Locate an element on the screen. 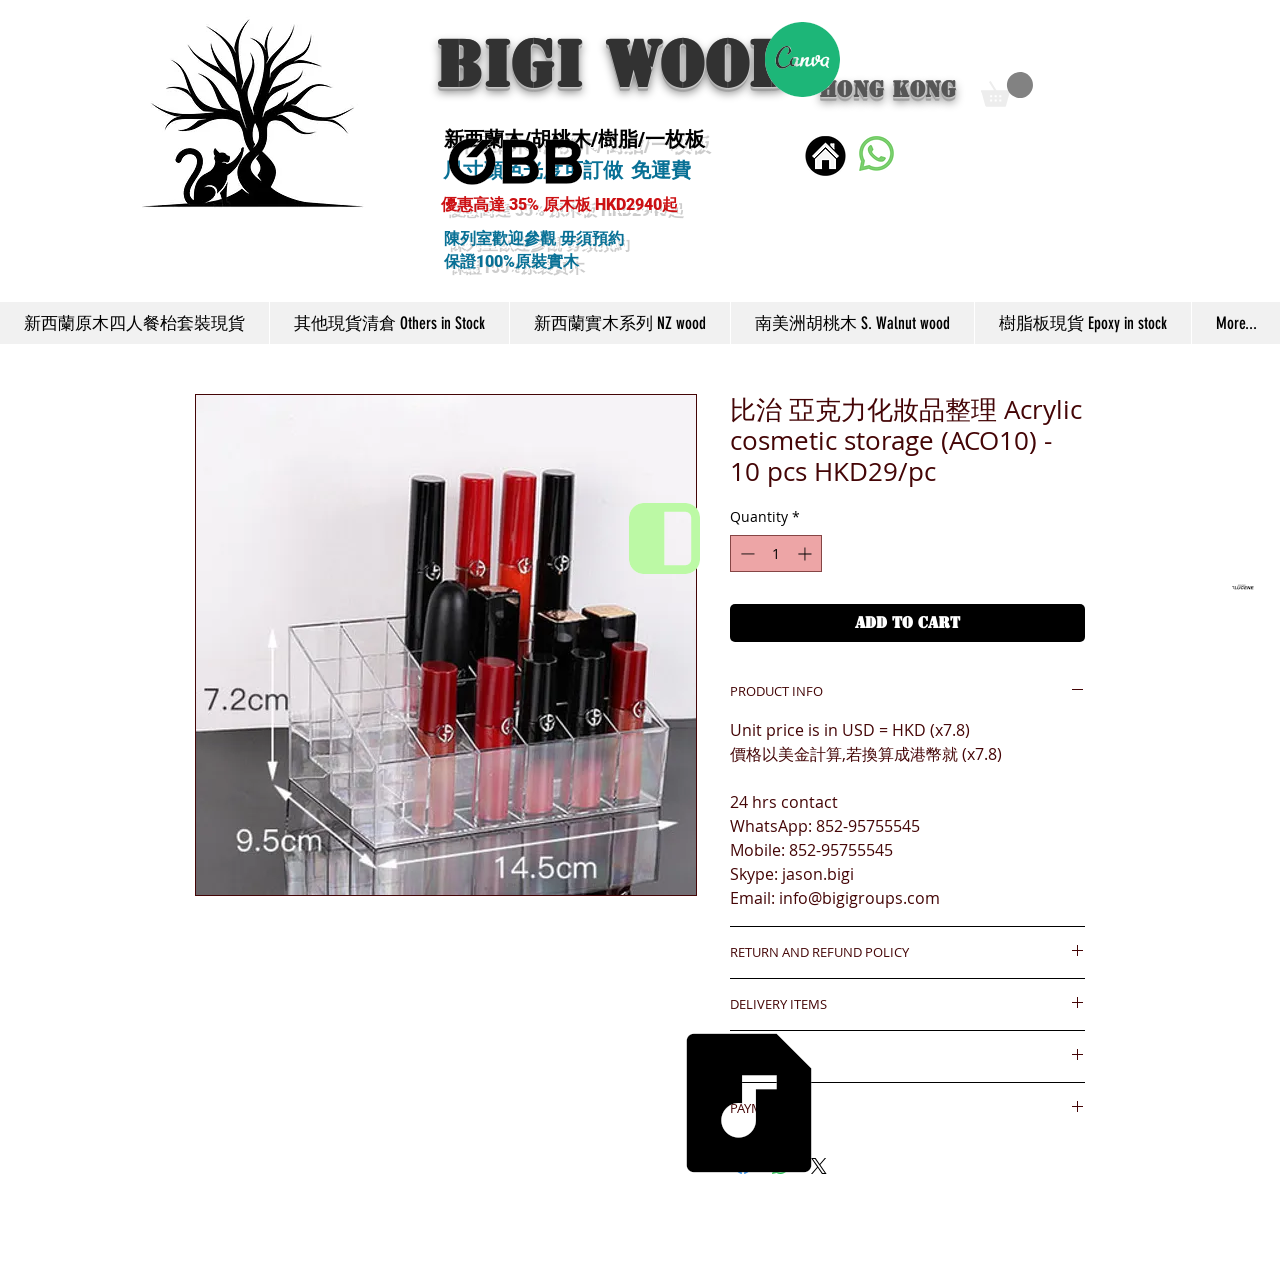  open an audio or music file is located at coordinates (749, 1103).